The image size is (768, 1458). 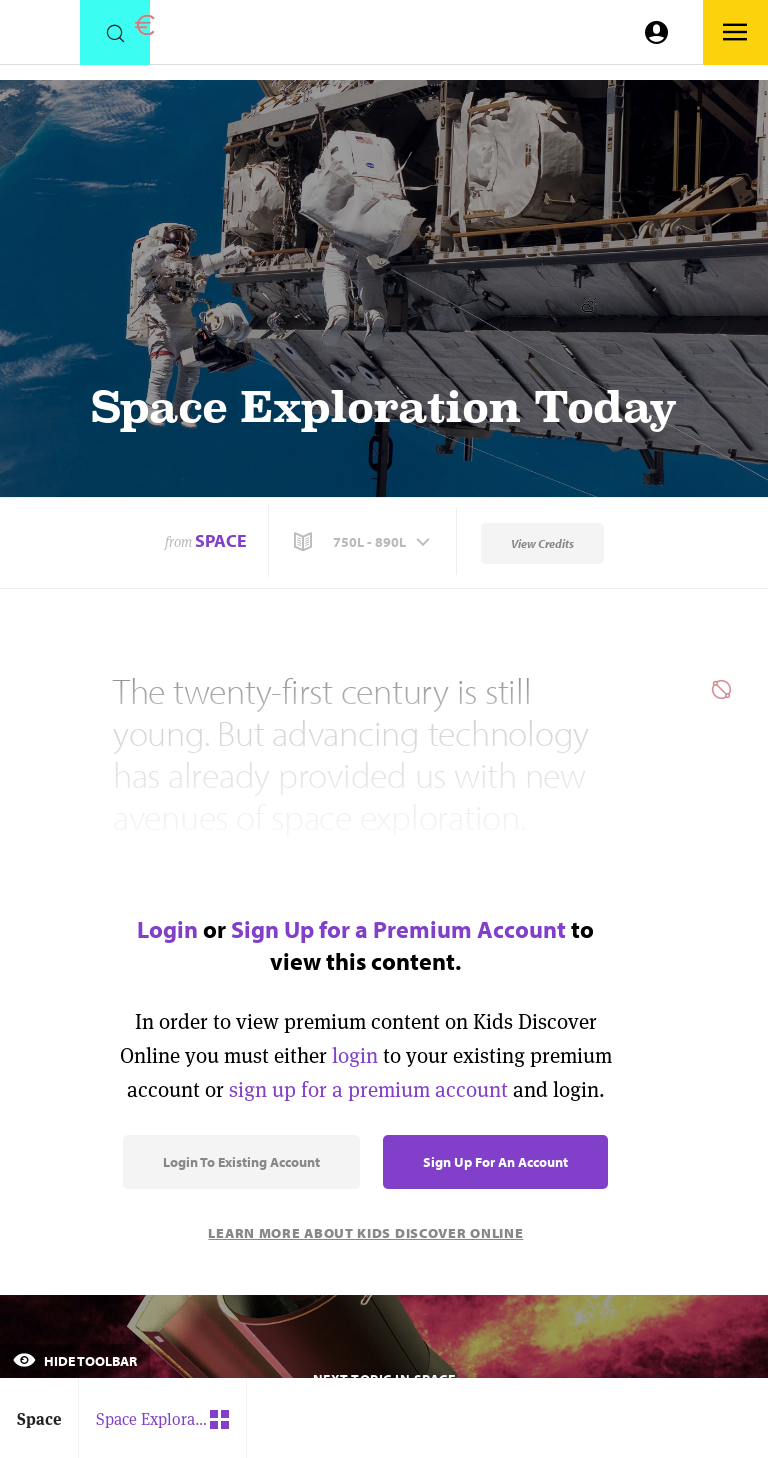 What do you see at coordinates (590, 304) in the screenshot?
I see `view current weather conditions` at bounding box center [590, 304].